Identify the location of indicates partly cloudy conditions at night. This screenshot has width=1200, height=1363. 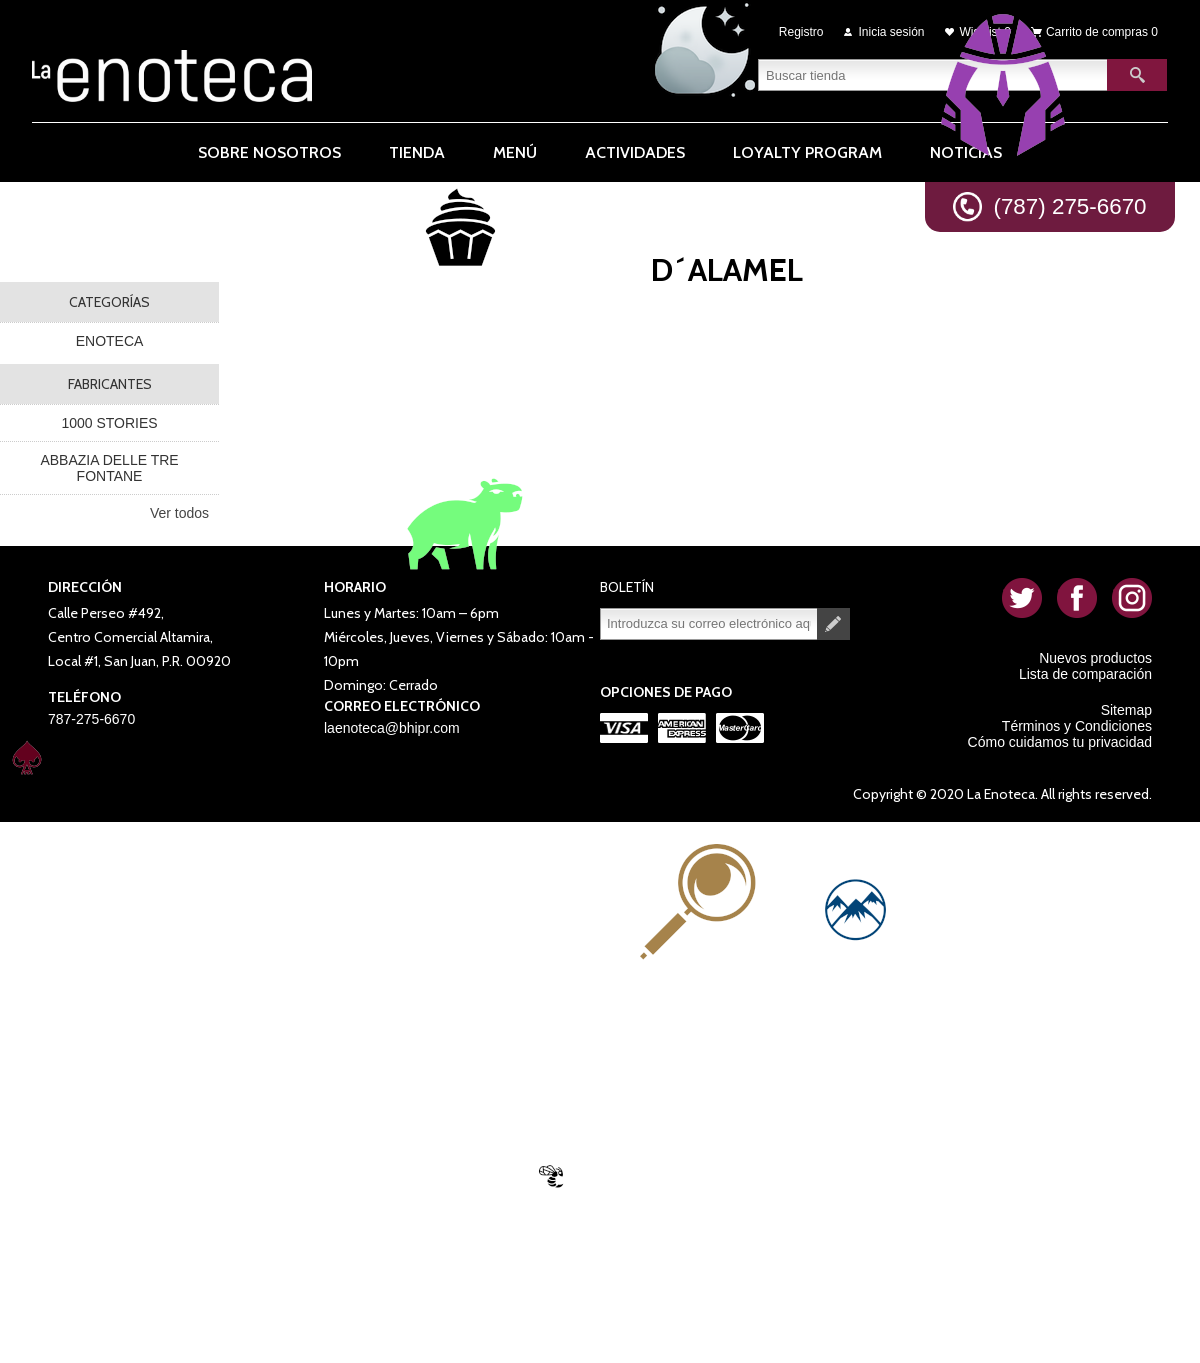
(705, 50).